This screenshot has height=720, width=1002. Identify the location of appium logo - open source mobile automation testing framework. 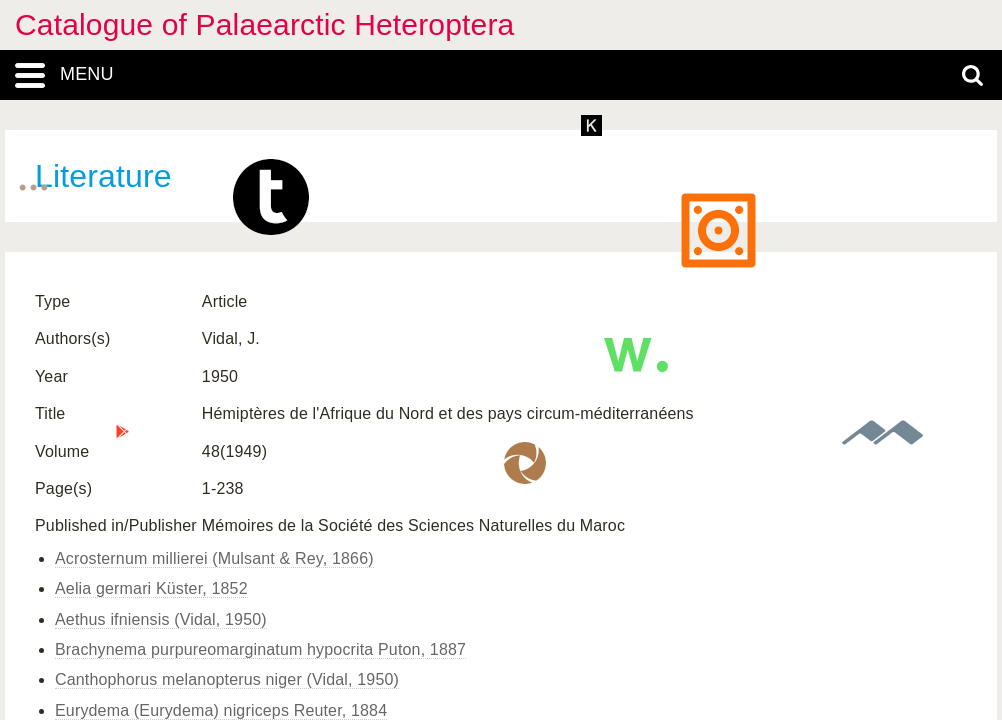
(525, 463).